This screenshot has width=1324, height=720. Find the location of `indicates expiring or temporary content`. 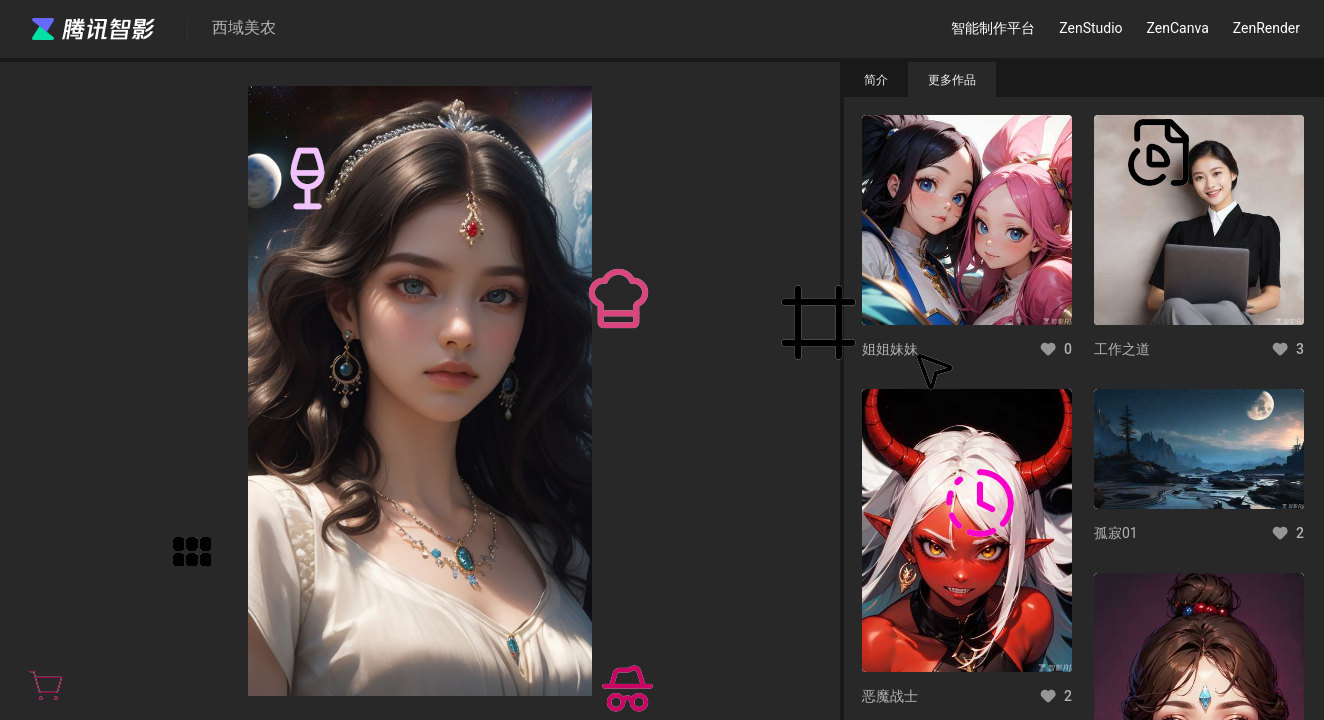

indicates expiring or temporary content is located at coordinates (980, 503).